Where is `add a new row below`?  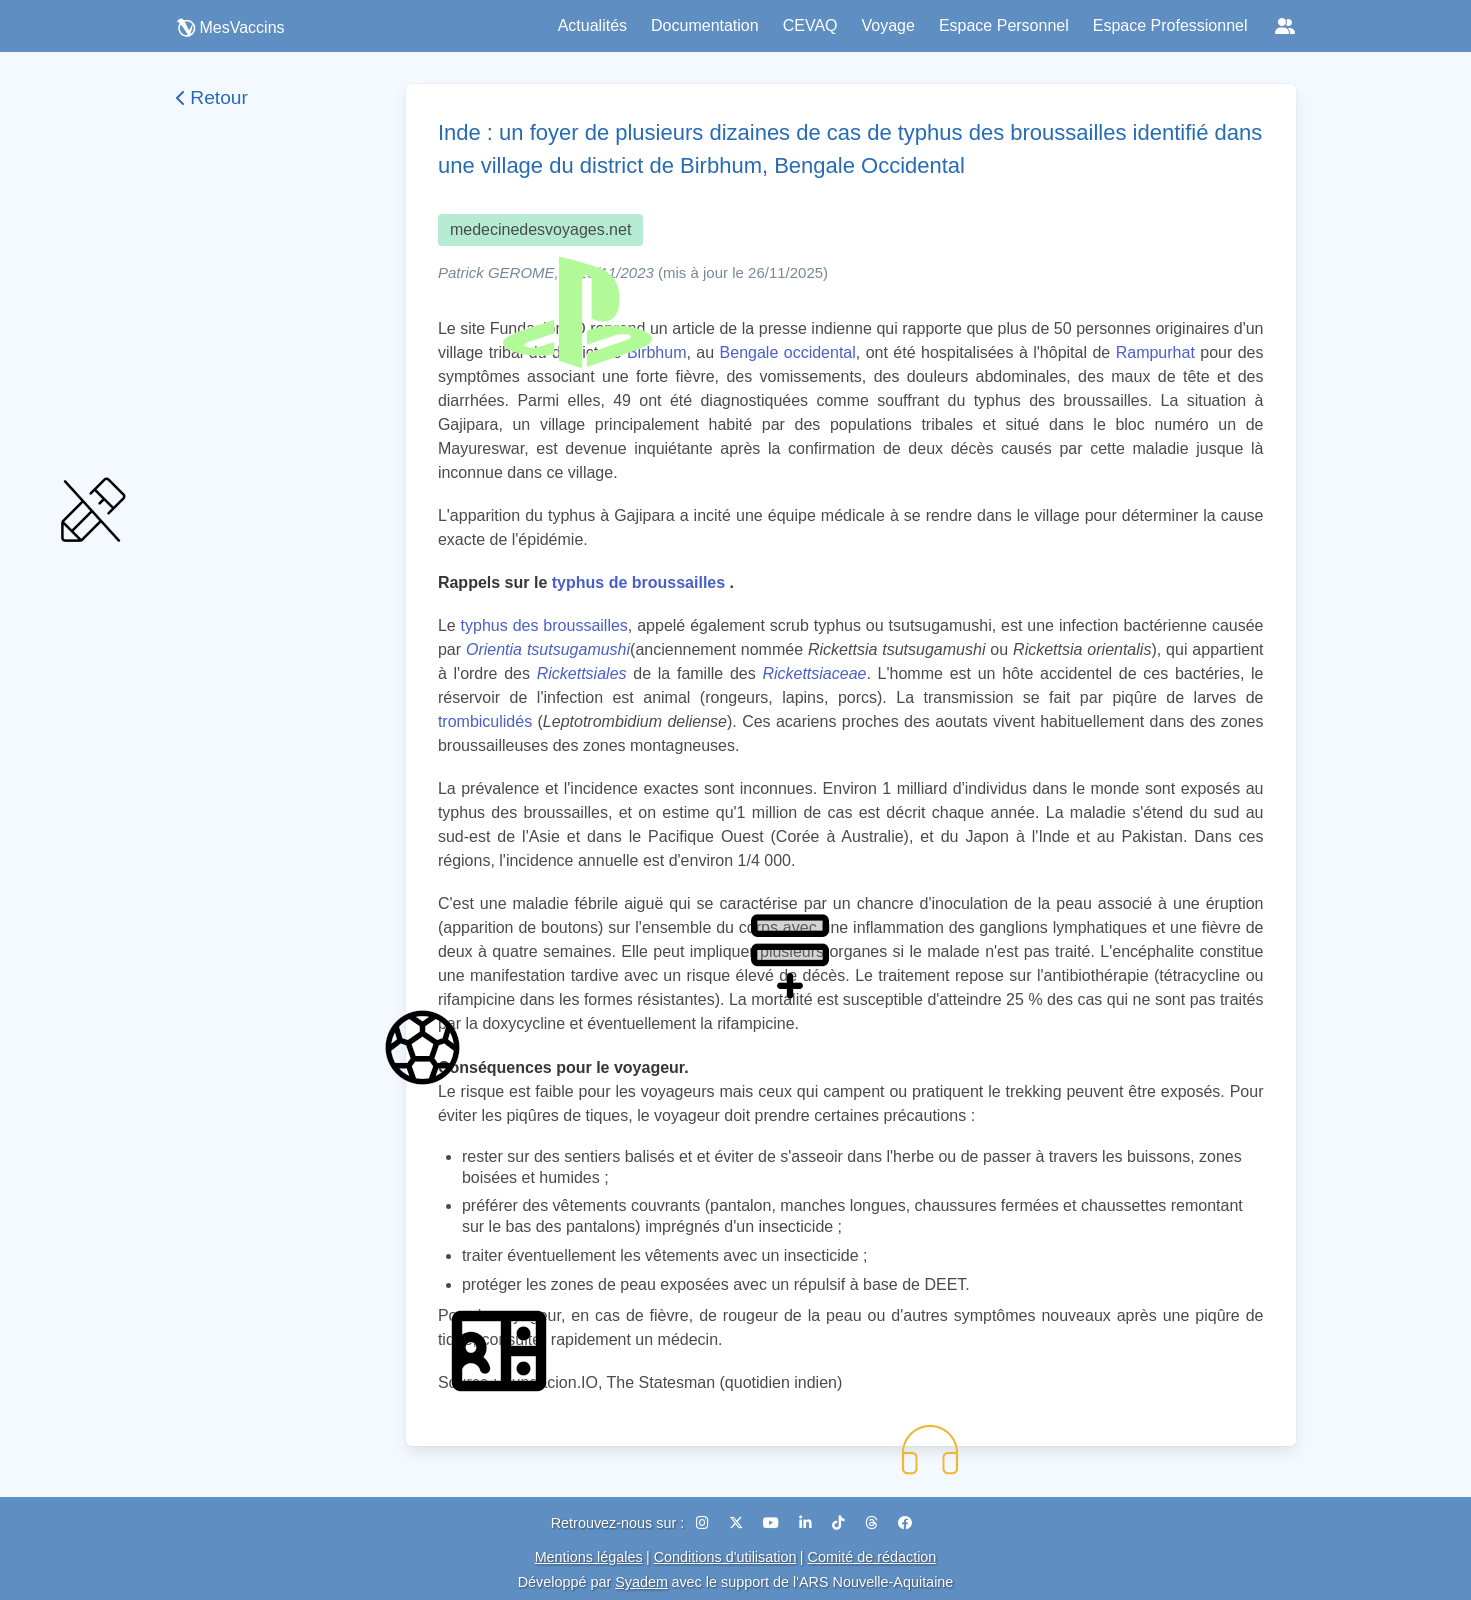 add a new row below is located at coordinates (790, 950).